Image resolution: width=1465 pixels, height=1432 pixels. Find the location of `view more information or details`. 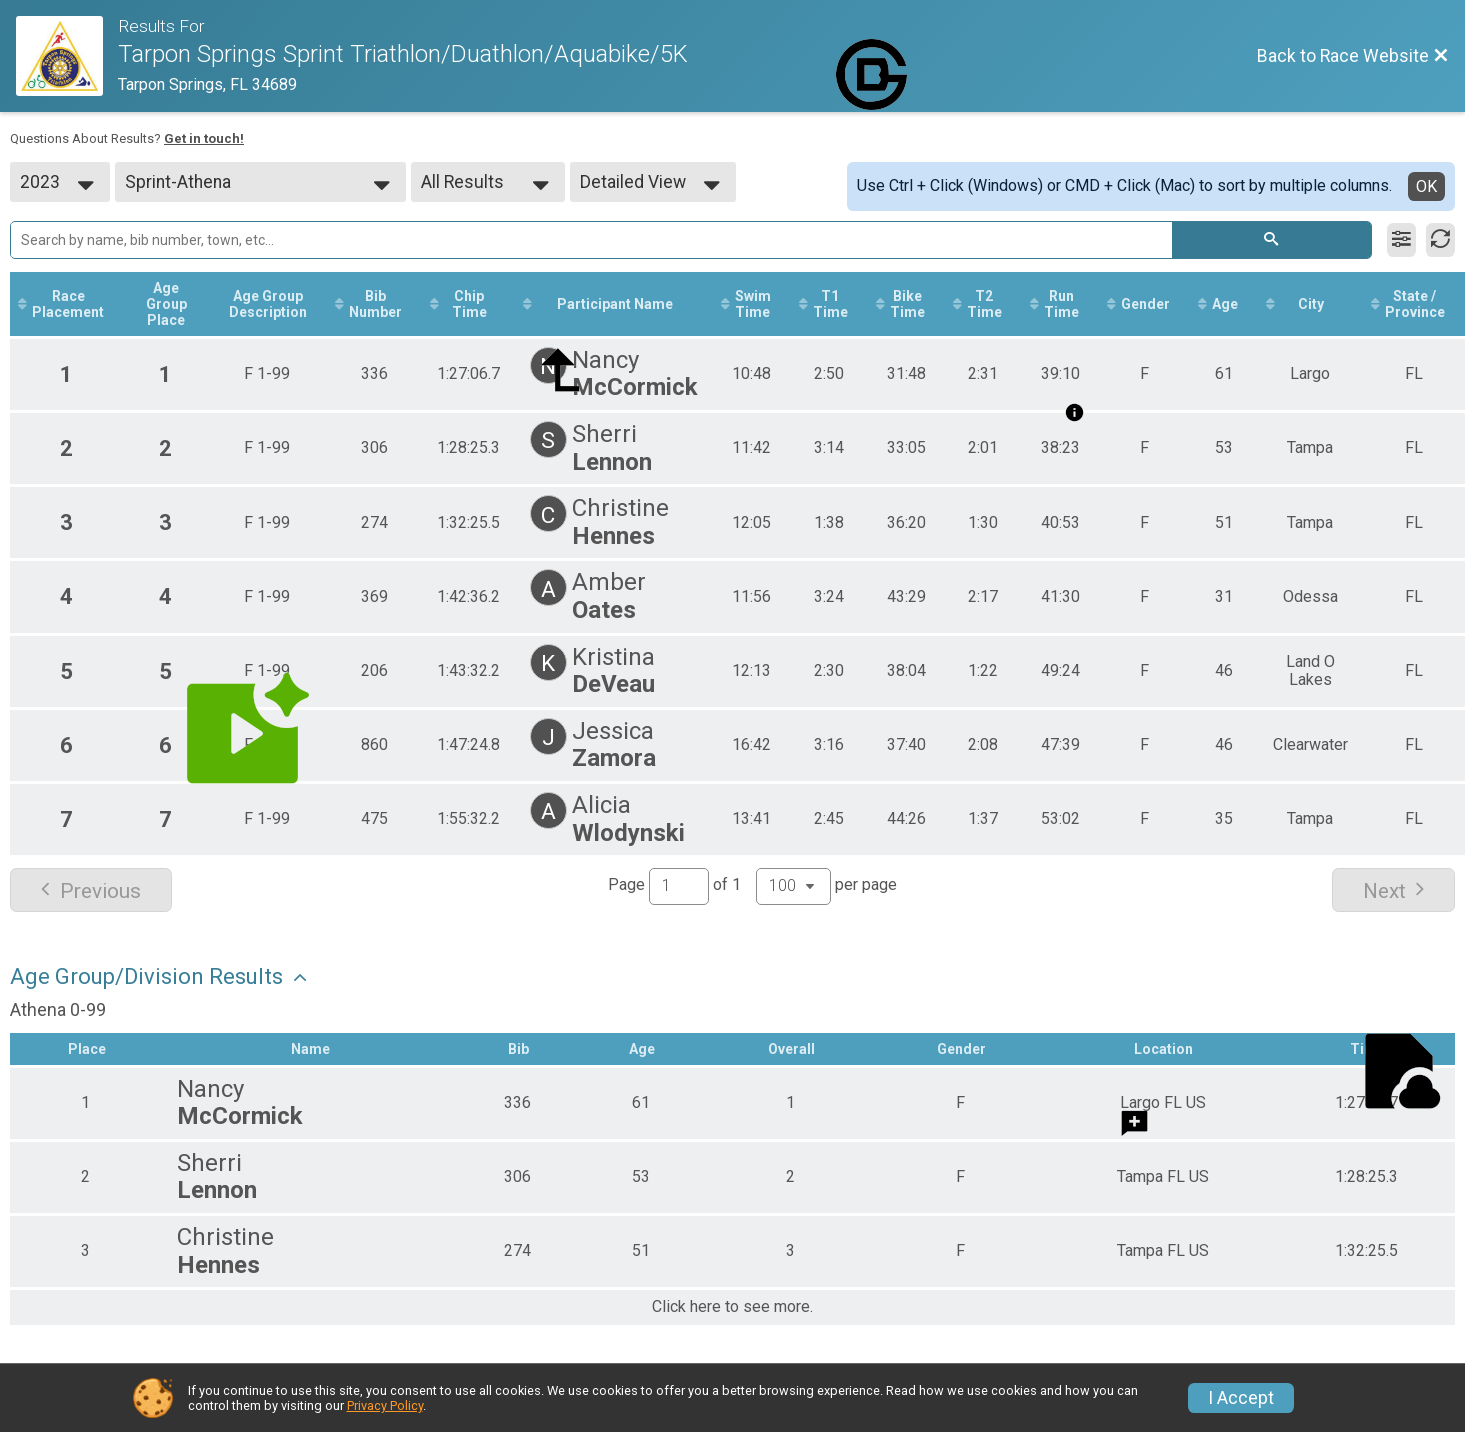

view more information or details is located at coordinates (1074, 412).